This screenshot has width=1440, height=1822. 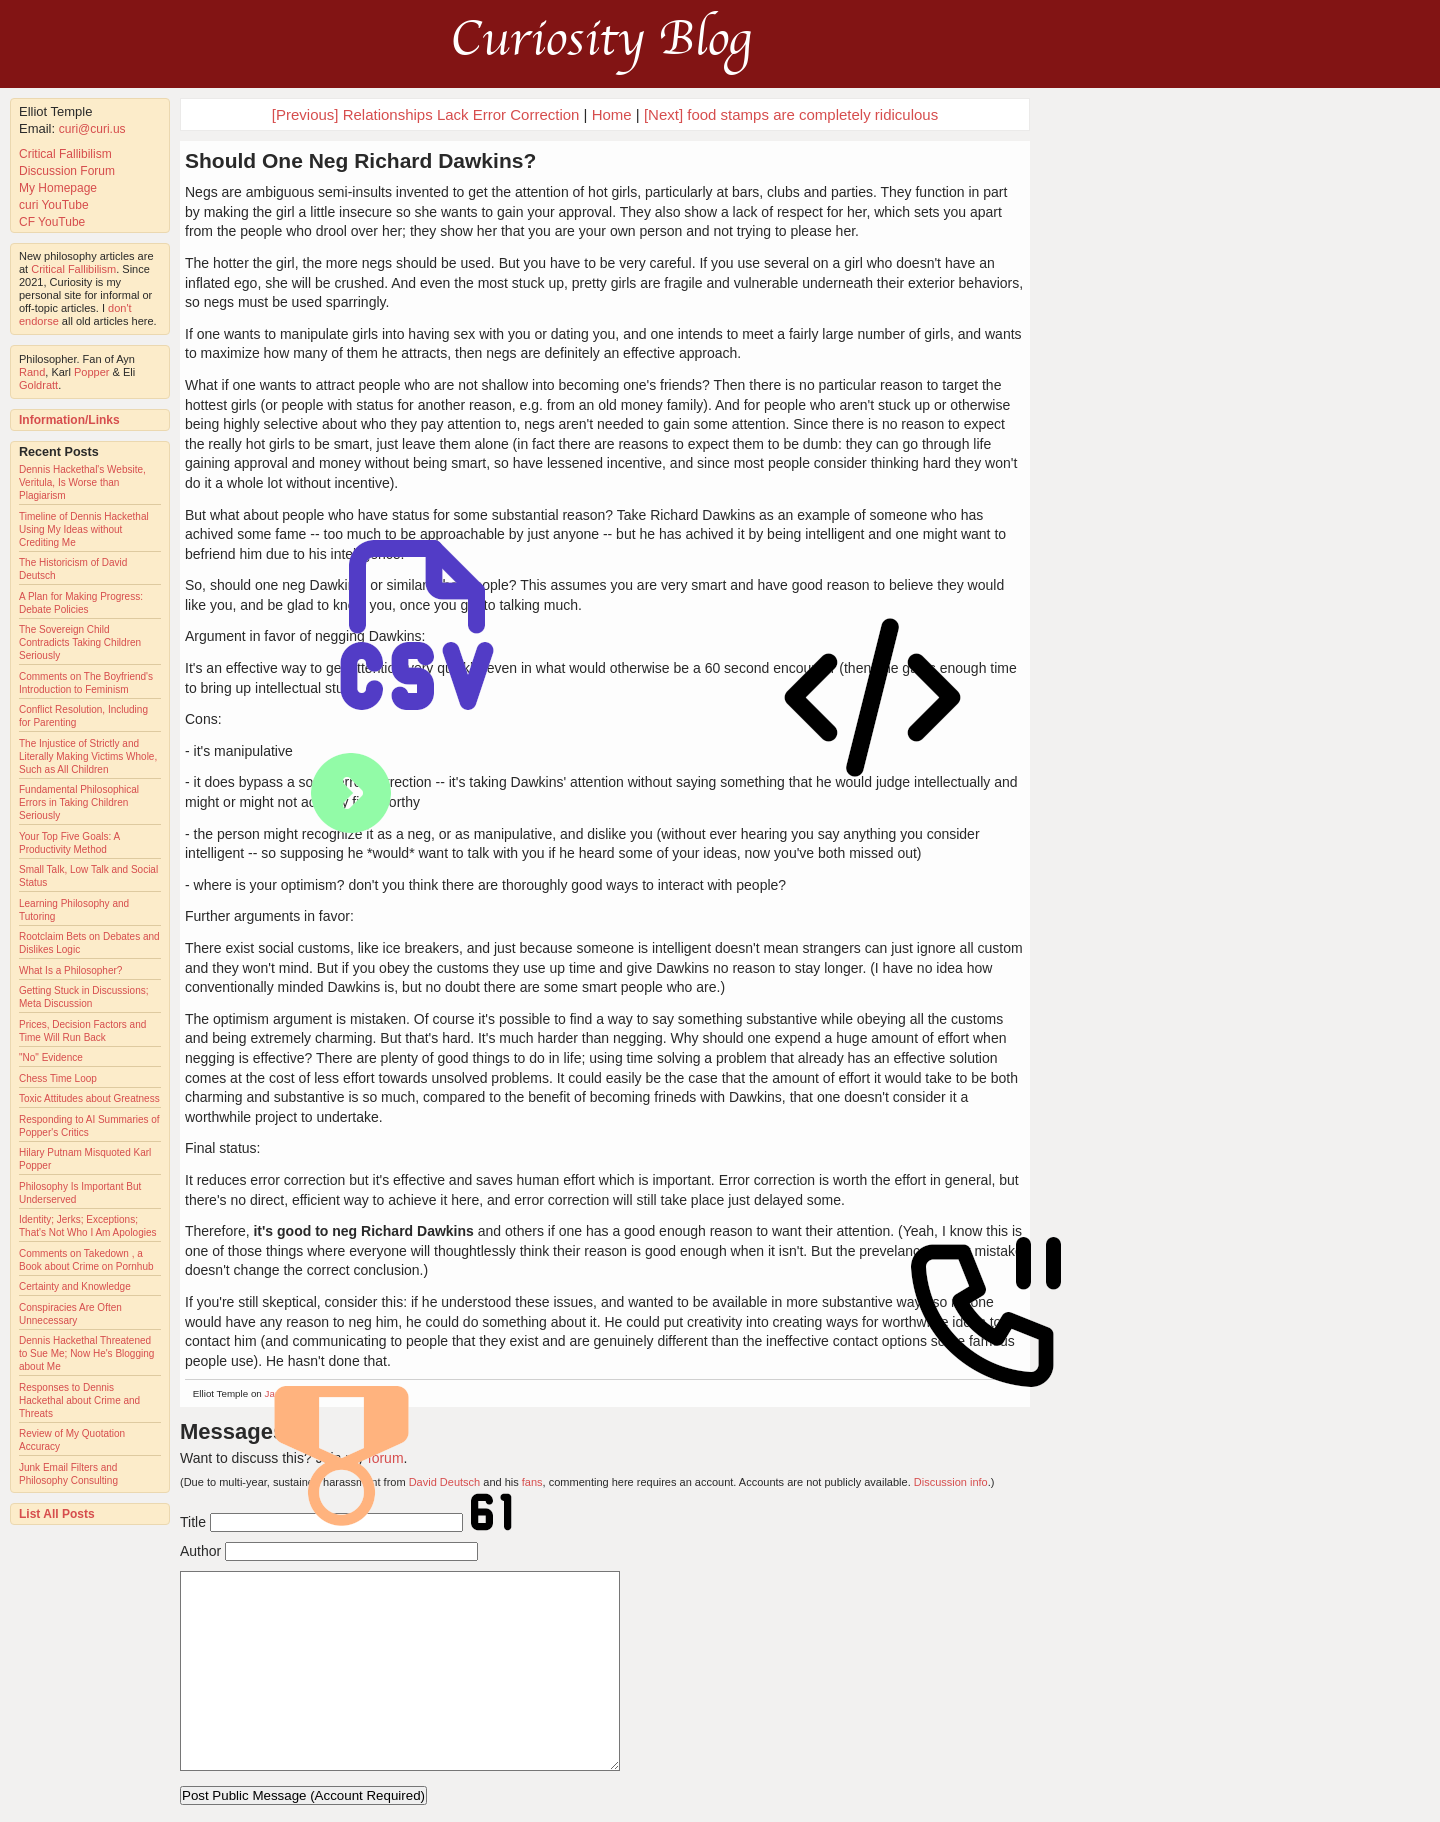 What do you see at coordinates (986, 1312) in the screenshot?
I see `pause an active phone call` at bounding box center [986, 1312].